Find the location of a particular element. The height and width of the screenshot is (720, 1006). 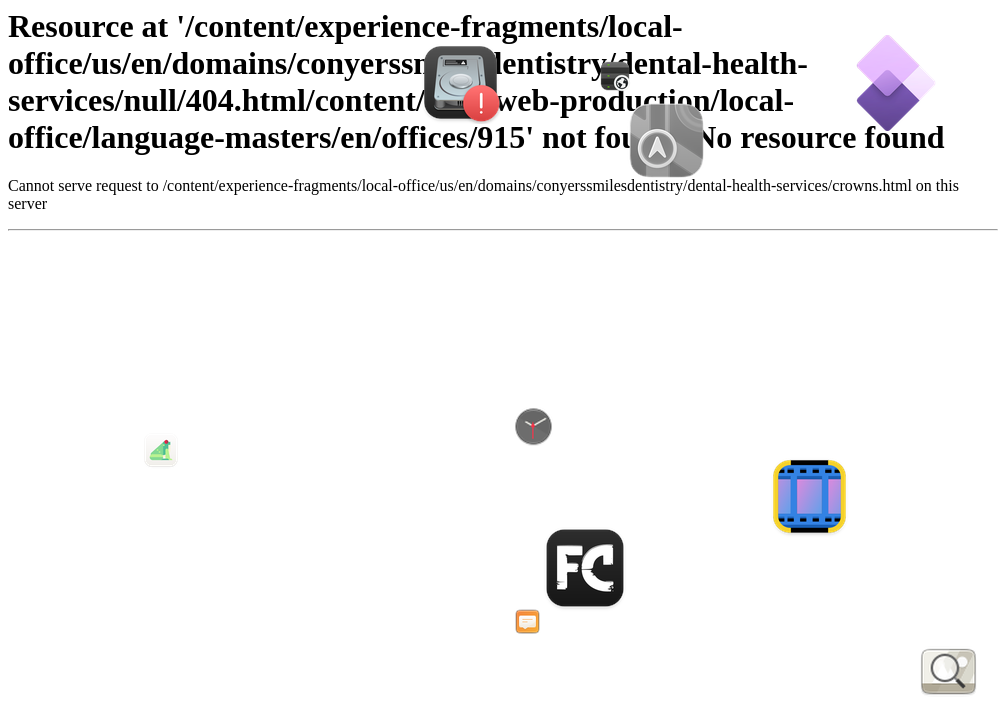

open the photo viewer application is located at coordinates (948, 671).